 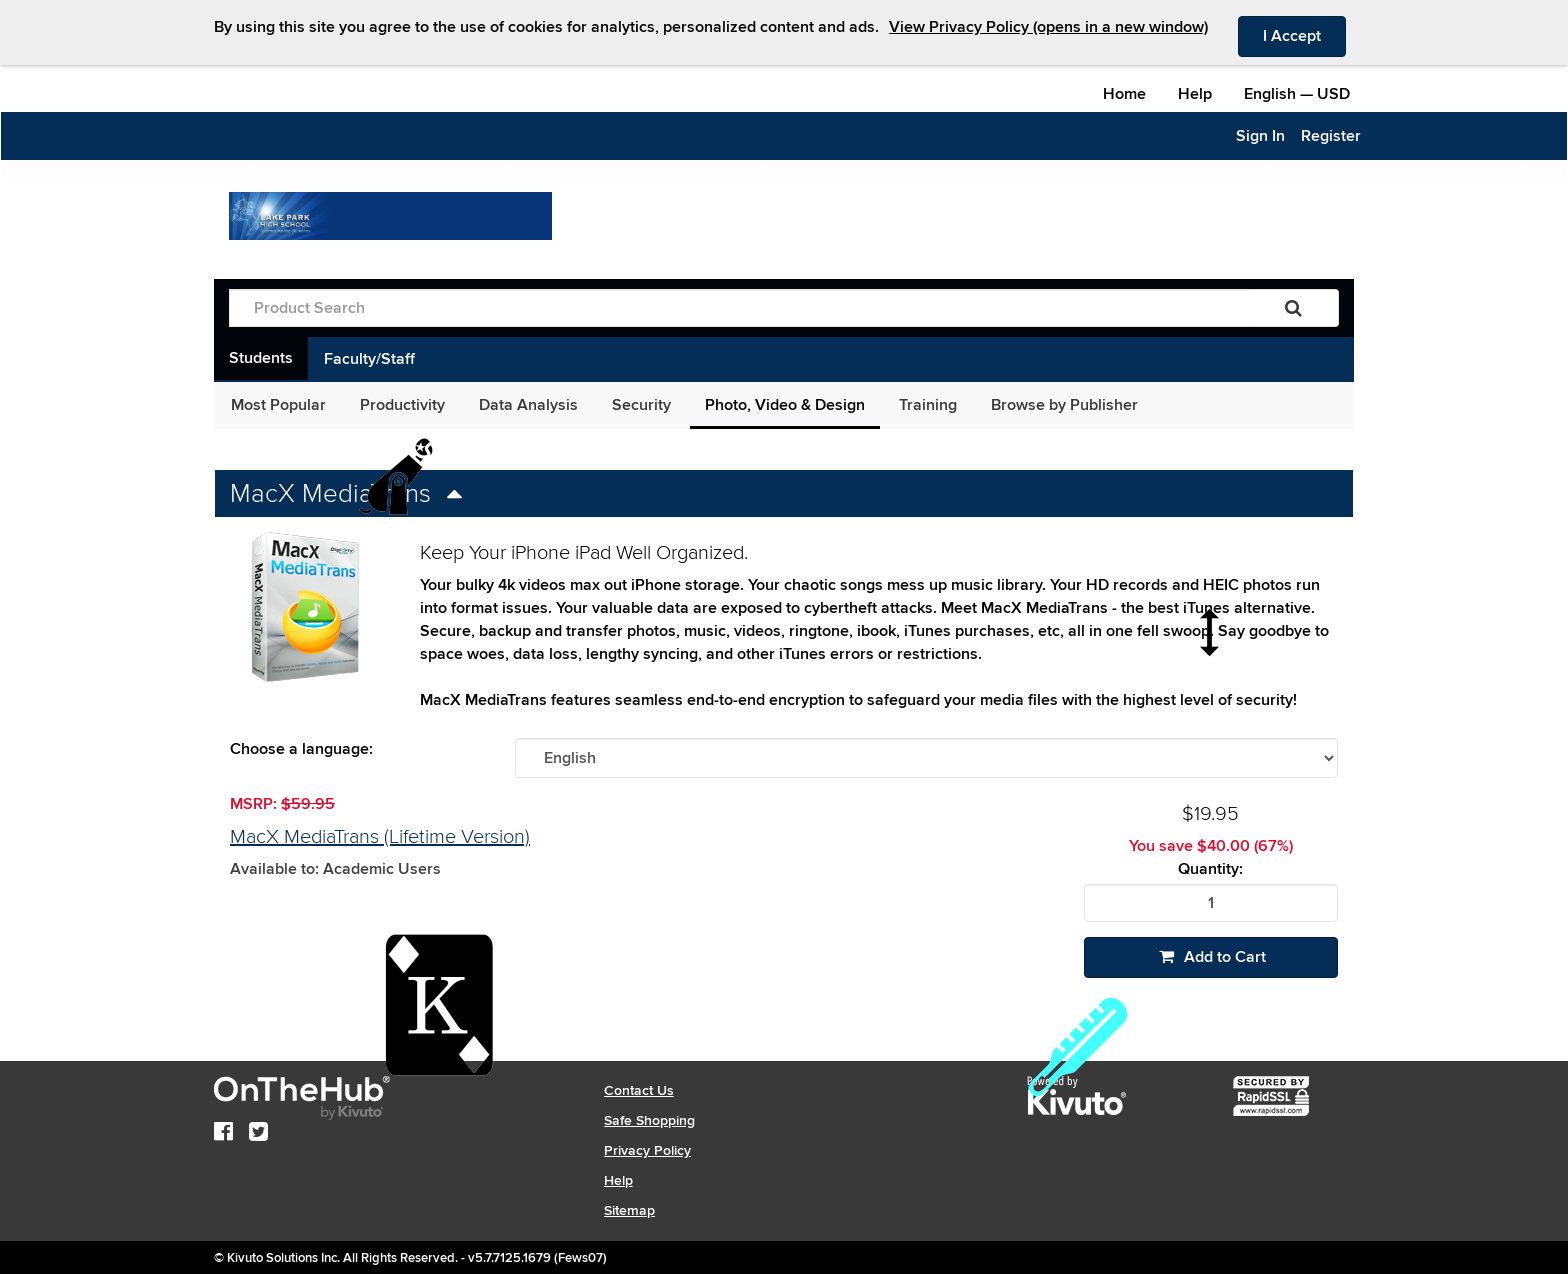 I want to click on king of diamonds playing card, so click(x=439, y=1005).